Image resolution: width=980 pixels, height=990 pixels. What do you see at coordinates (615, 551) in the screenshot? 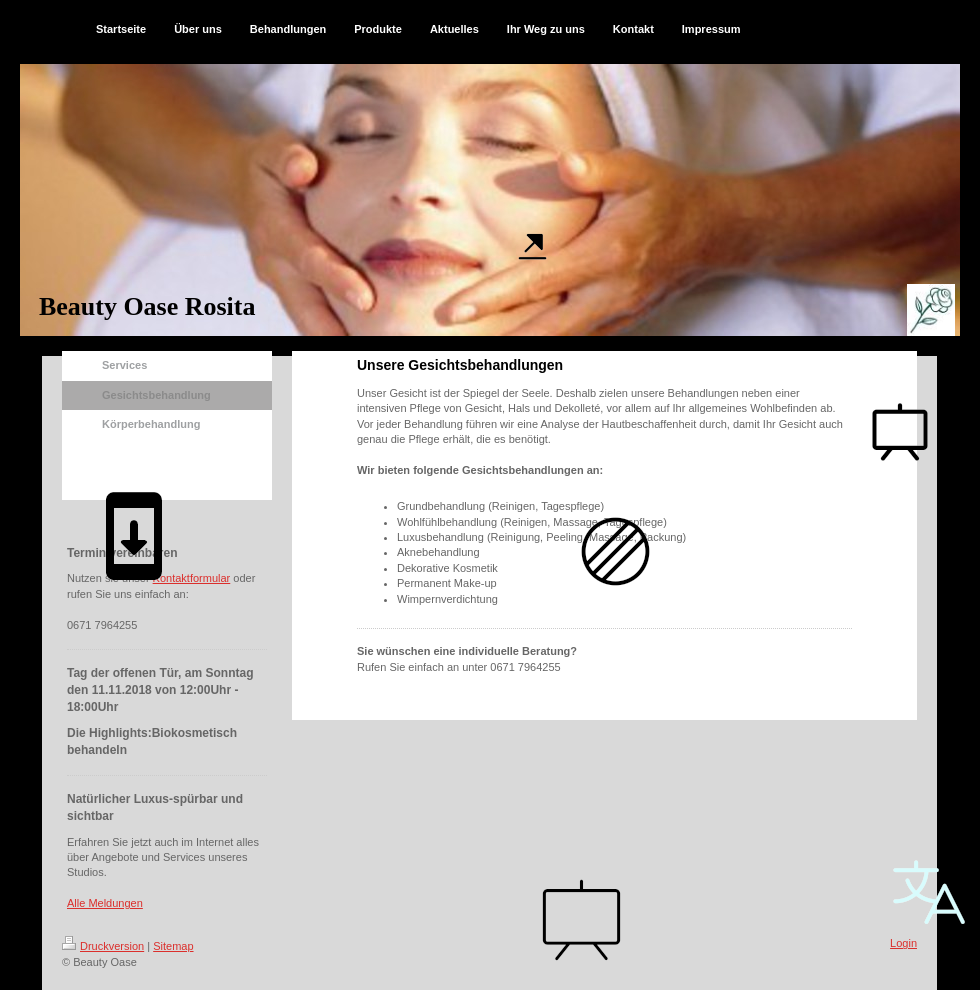
I see `indicates a restricted or prohibited action` at bounding box center [615, 551].